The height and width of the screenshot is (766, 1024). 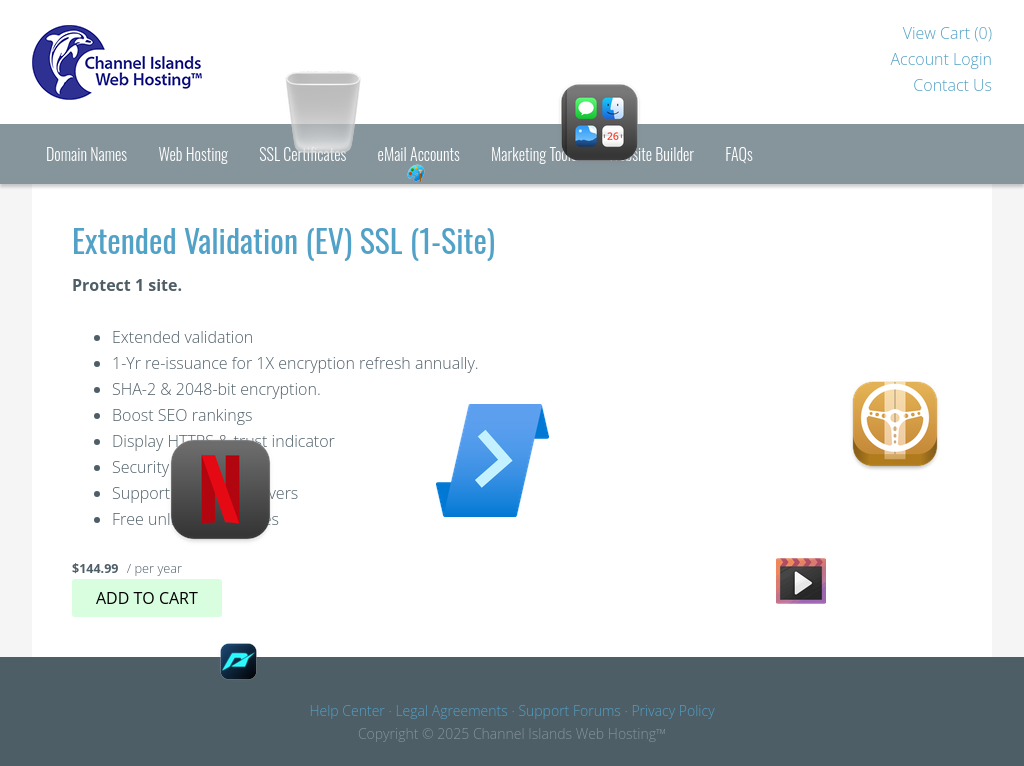 I want to click on preview and browse installed app icons, so click(x=599, y=122).